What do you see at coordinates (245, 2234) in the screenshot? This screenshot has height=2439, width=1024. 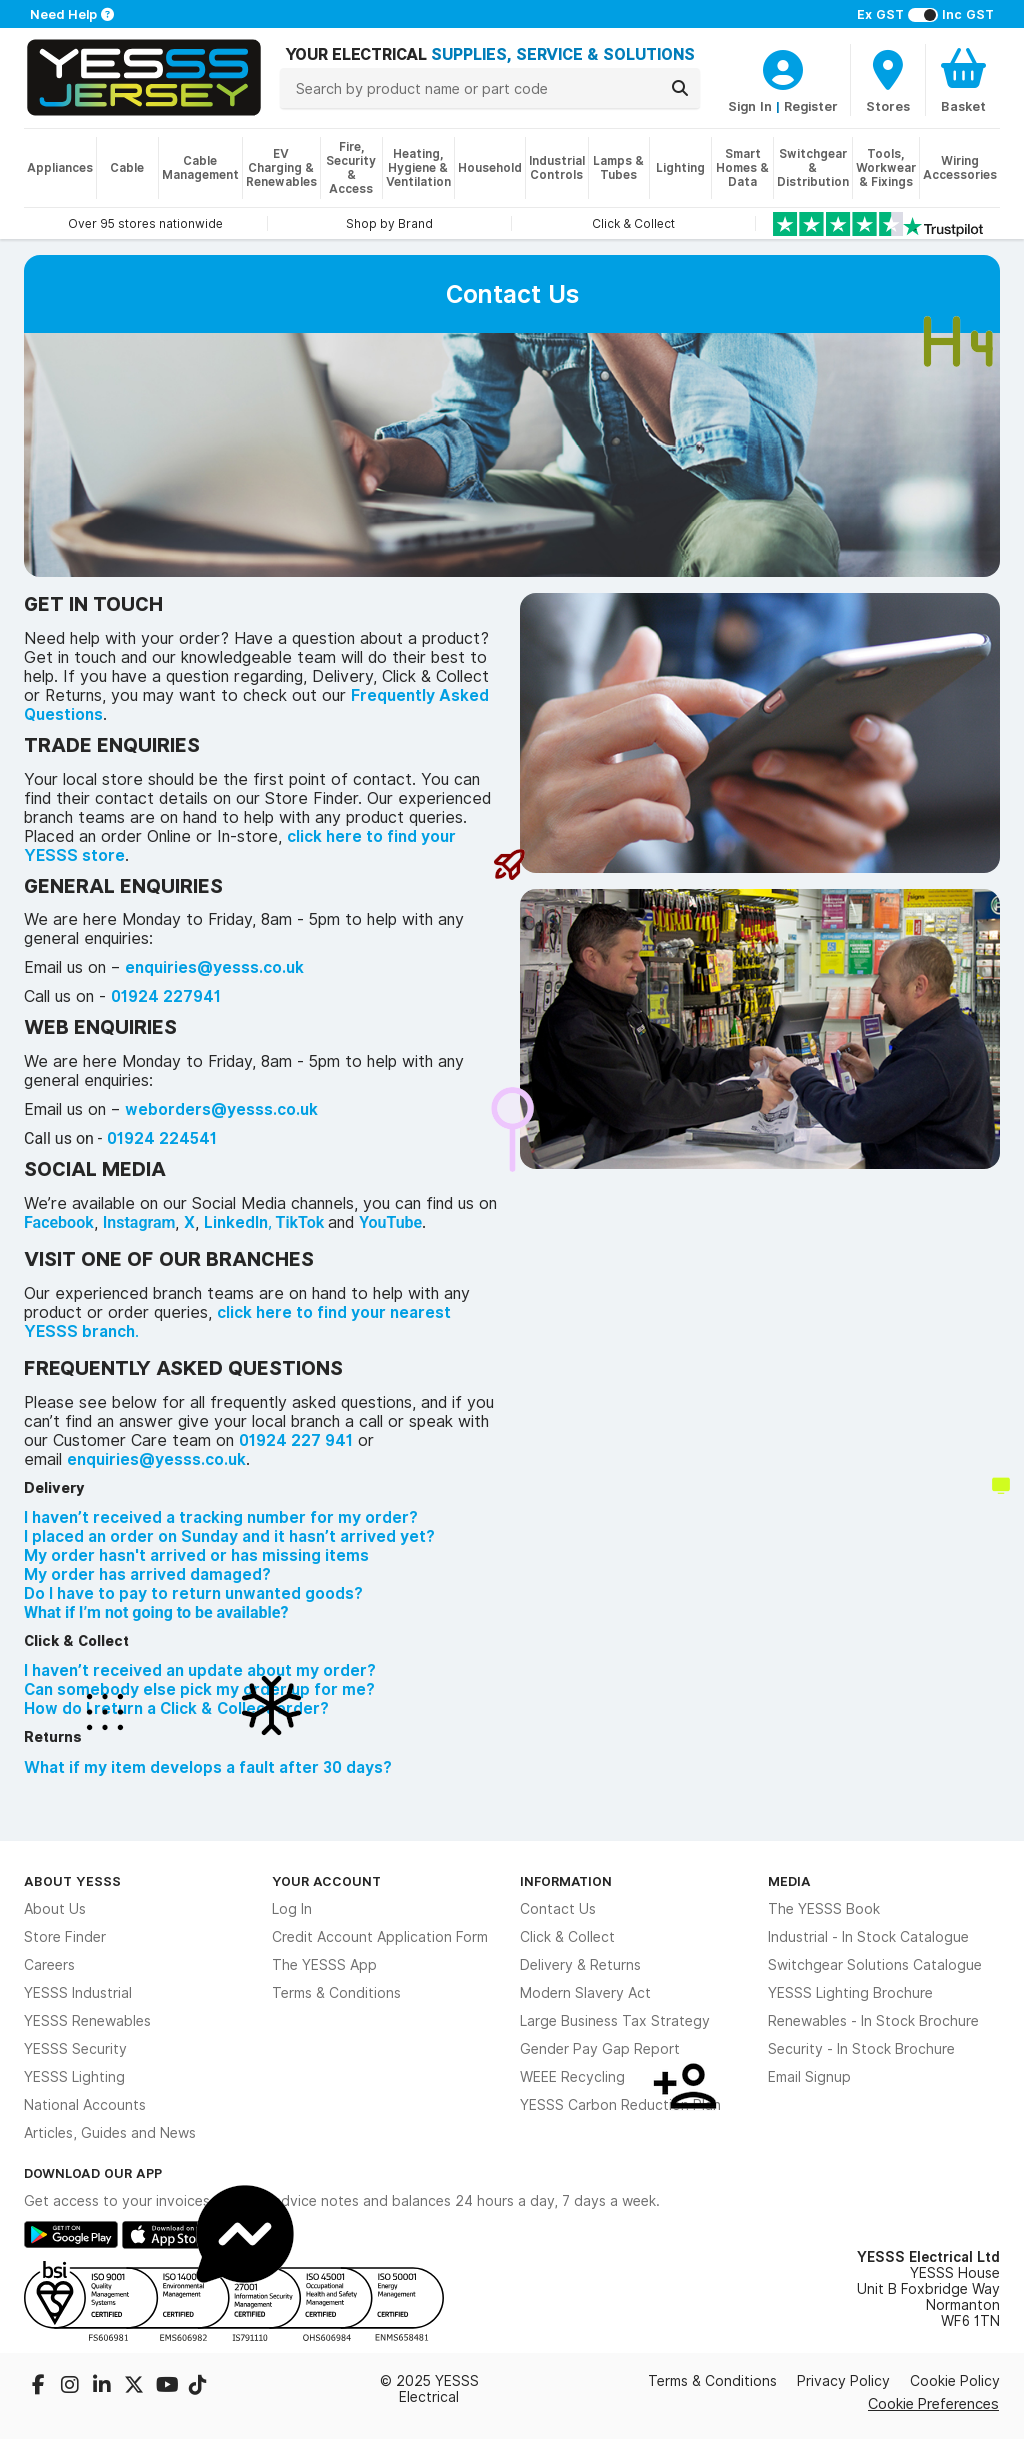 I see `open facebook messenger` at bounding box center [245, 2234].